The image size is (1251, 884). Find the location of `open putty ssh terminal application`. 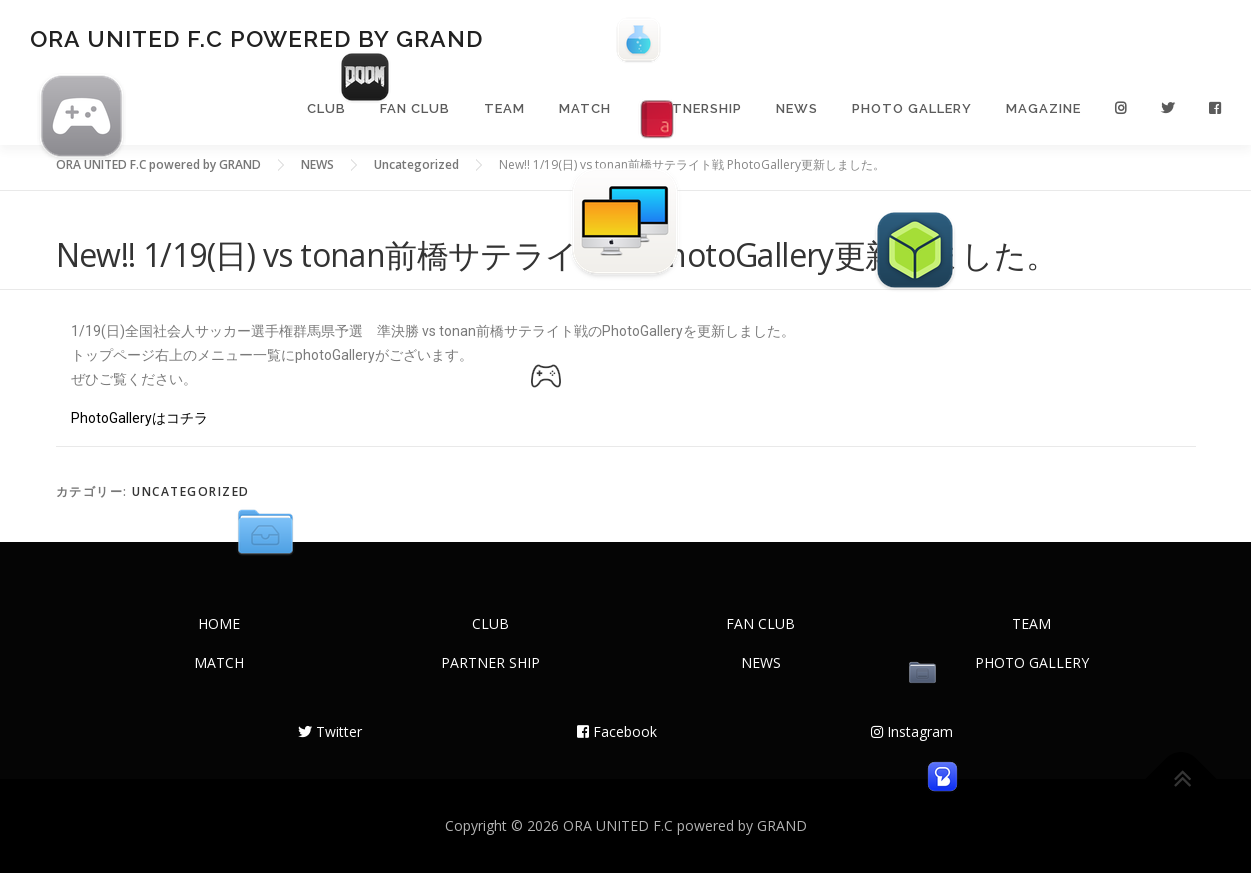

open putty ssh terminal application is located at coordinates (625, 221).